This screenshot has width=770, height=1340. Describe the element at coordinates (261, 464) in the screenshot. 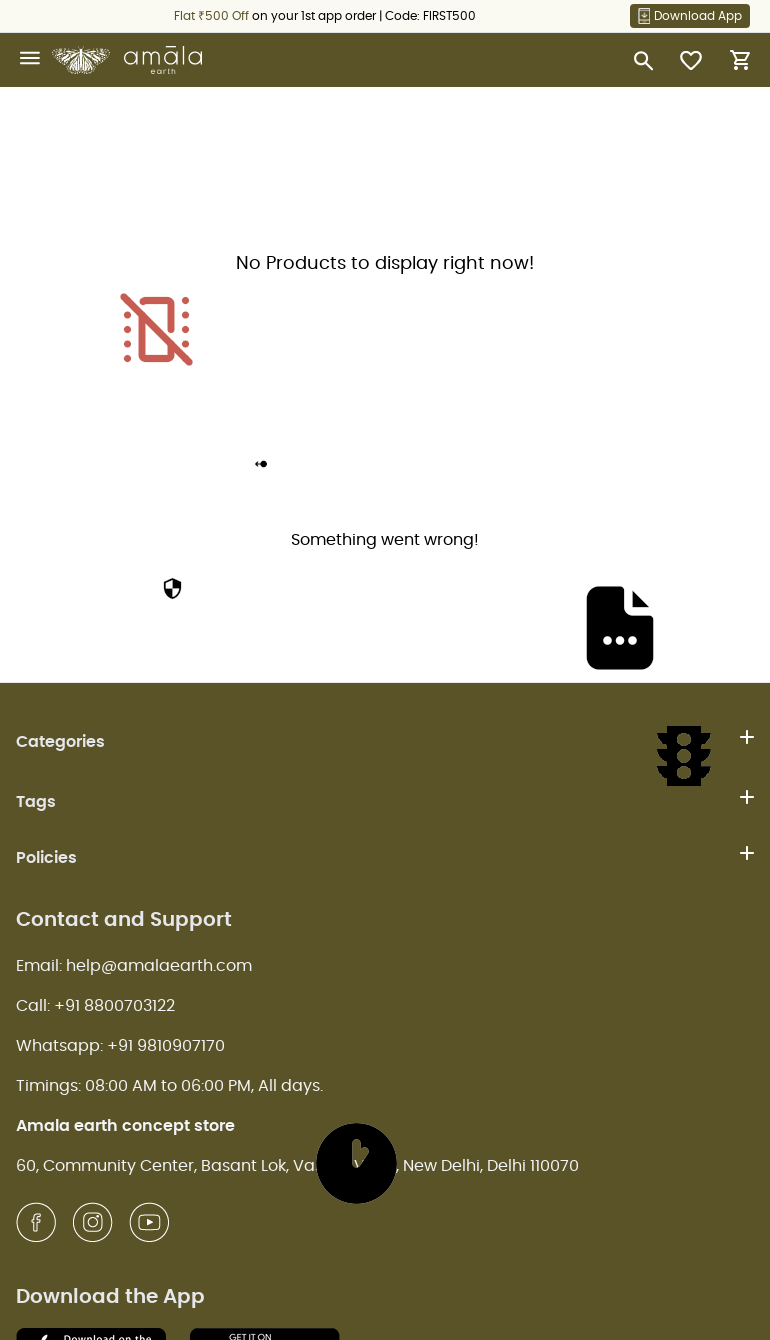

I see `swipe left to dismiss or navigate` at that location.